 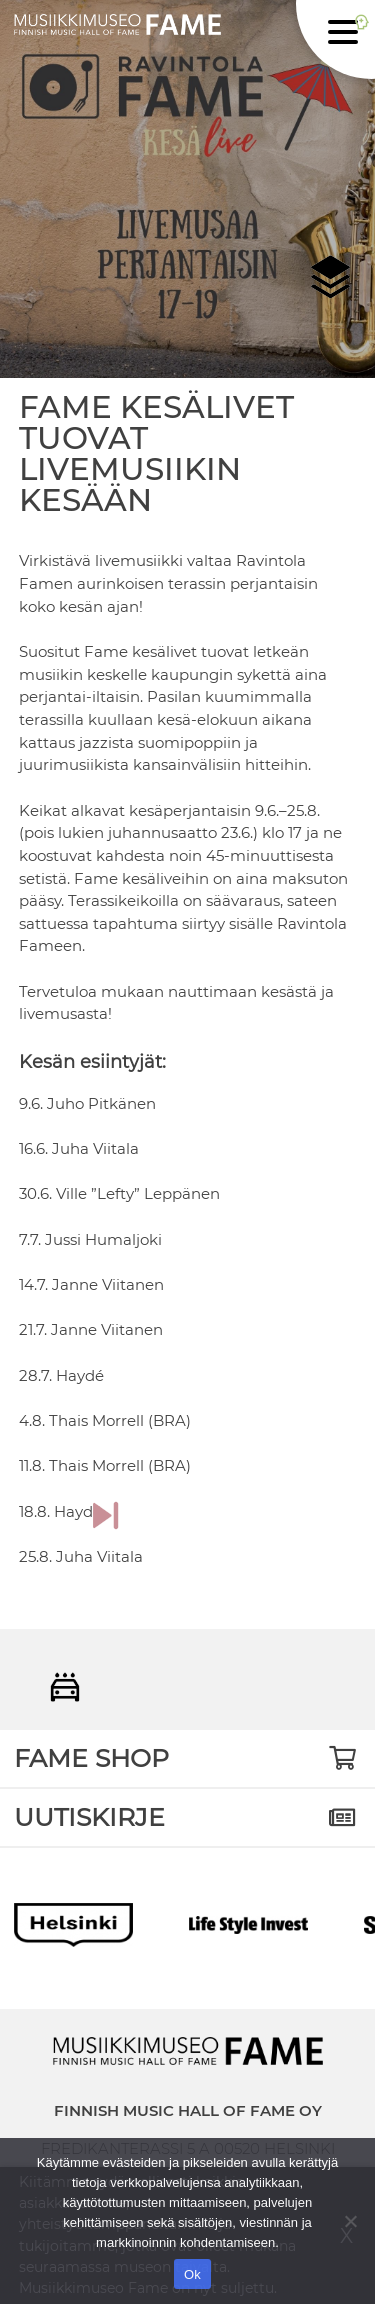 What do you see at coordinates (330, 277) in the screenshot?
I see `view stacked layers or content` at bounding box center [330, 277].